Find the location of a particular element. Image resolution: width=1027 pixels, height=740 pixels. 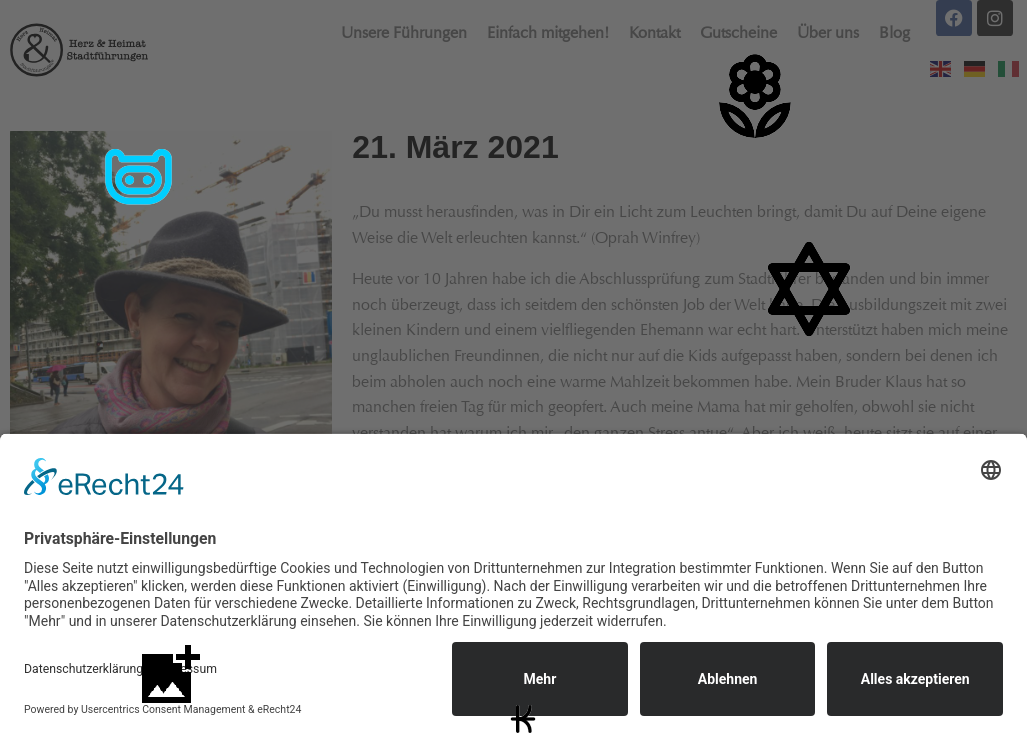

finn the human character icon from adventure time is located at coordinates (138, 174).